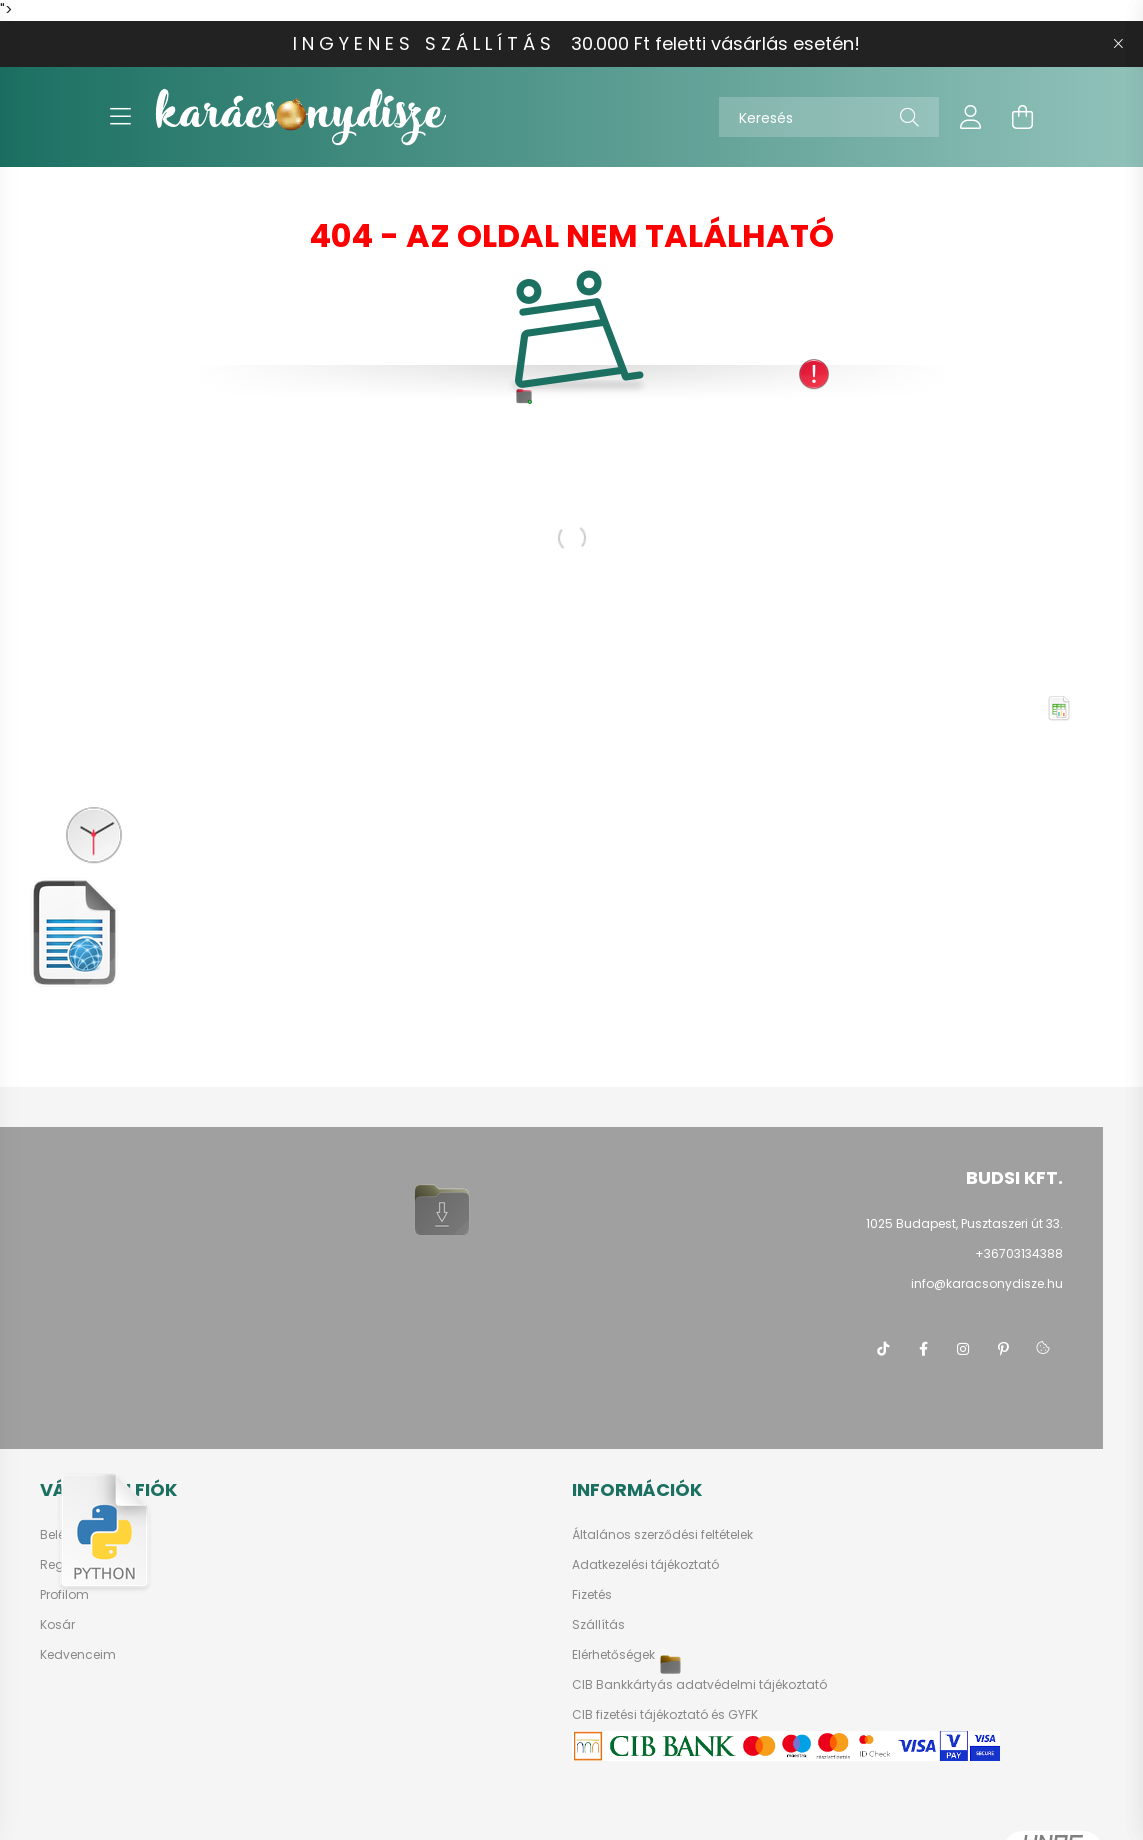 The image size is (1143, 1840). What do you see at coordinates (1059, 708) in the screenshot?
I see `open a spreadsheet file` at bounding box center [1059, 708].